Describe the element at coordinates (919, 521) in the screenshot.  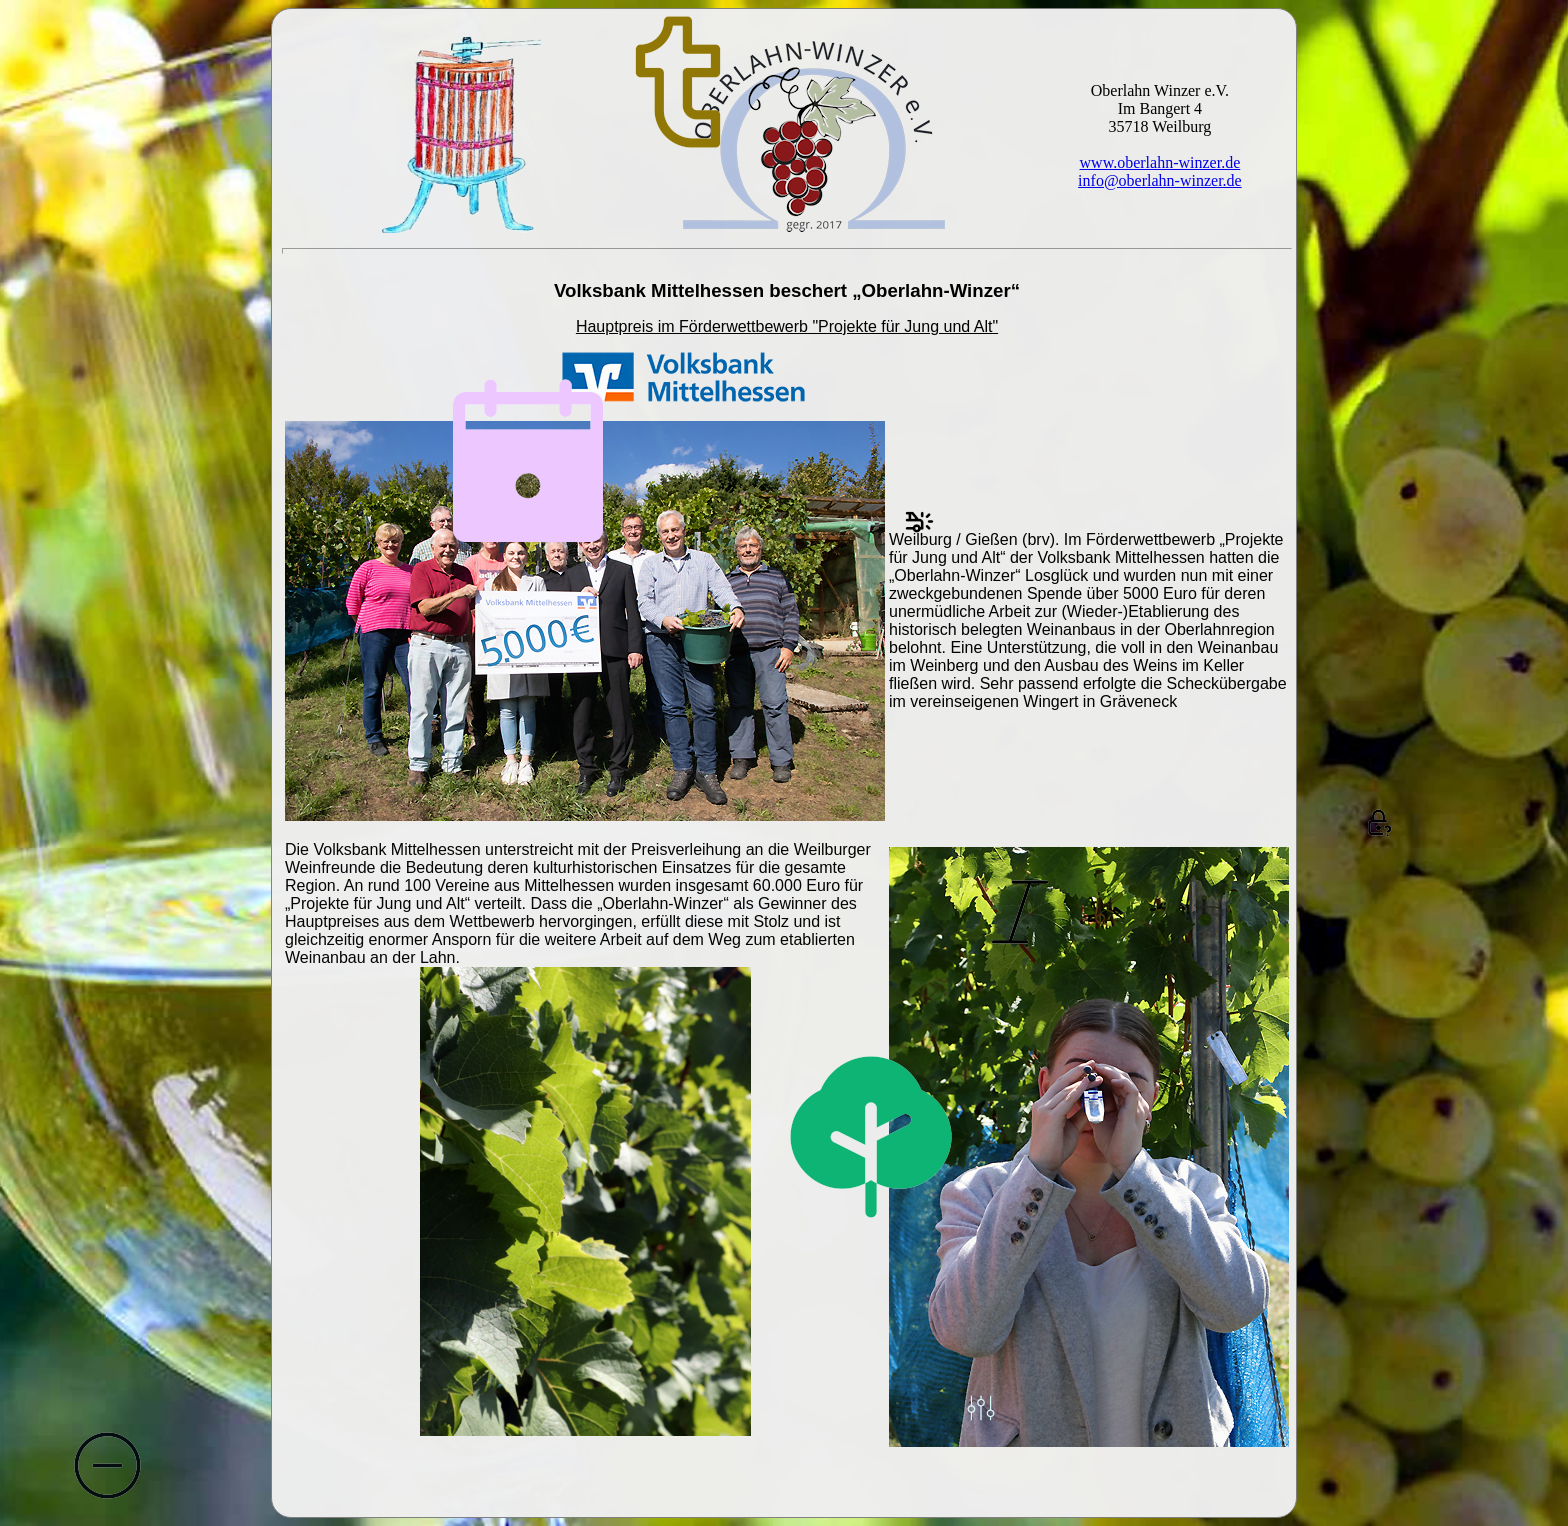
I see `report a vehicle accident` at that location.